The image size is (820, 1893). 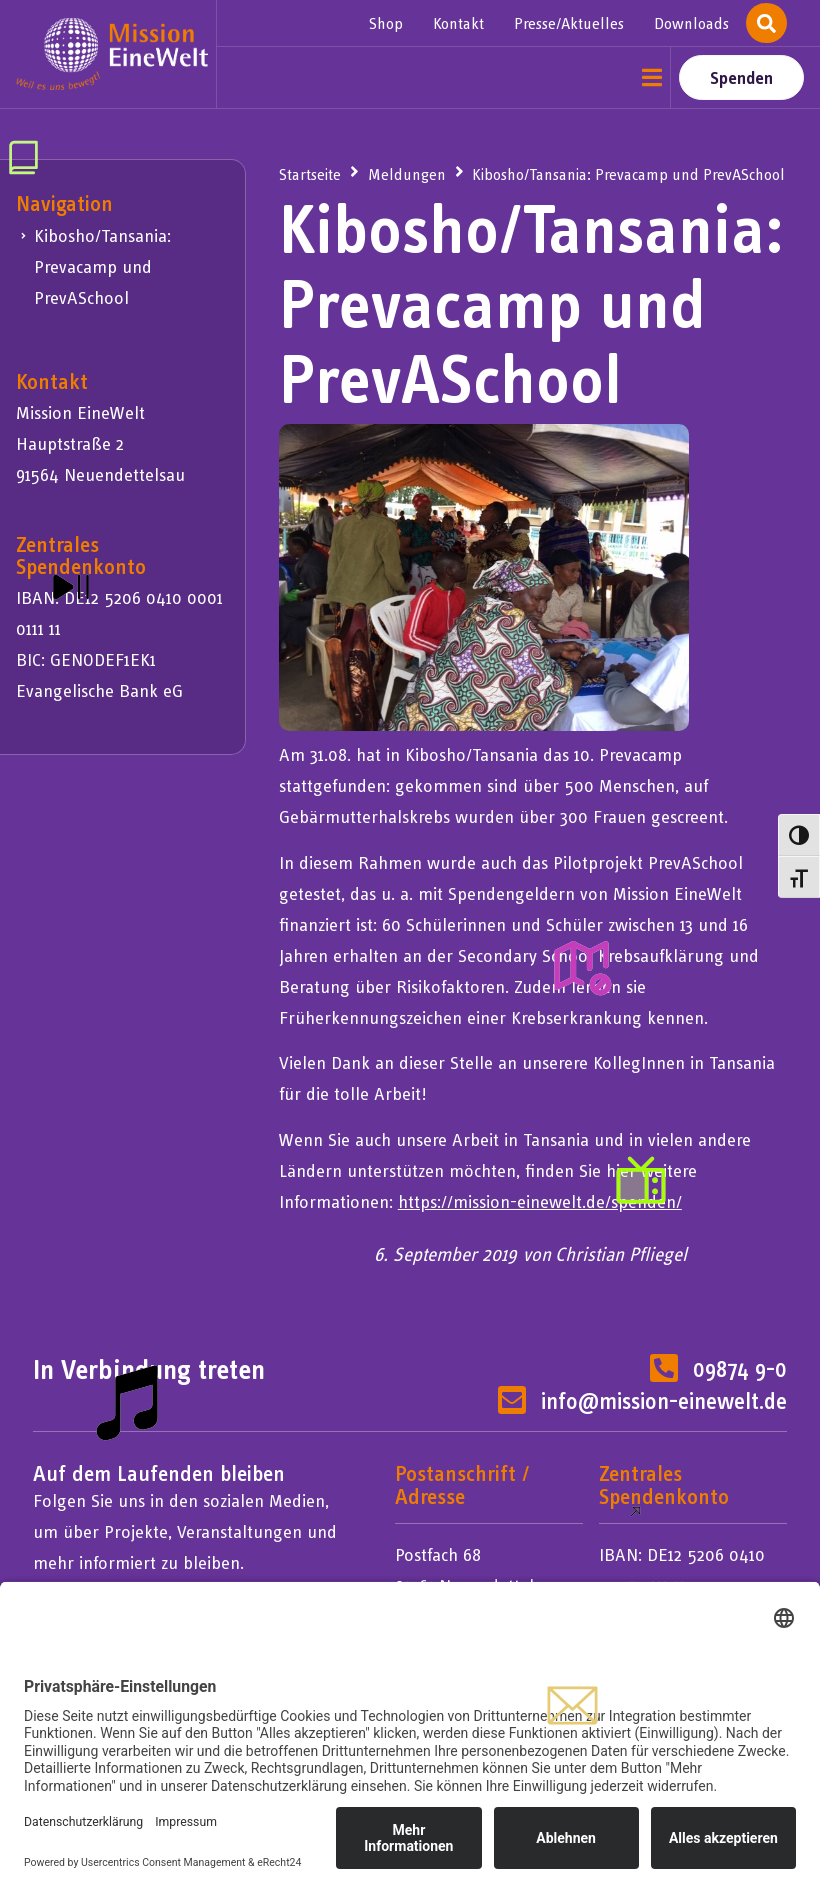 What do you see at coordinates (572, 1705) in the screenshot?
I see `open your inbox` at bounding box center [572, 1705].